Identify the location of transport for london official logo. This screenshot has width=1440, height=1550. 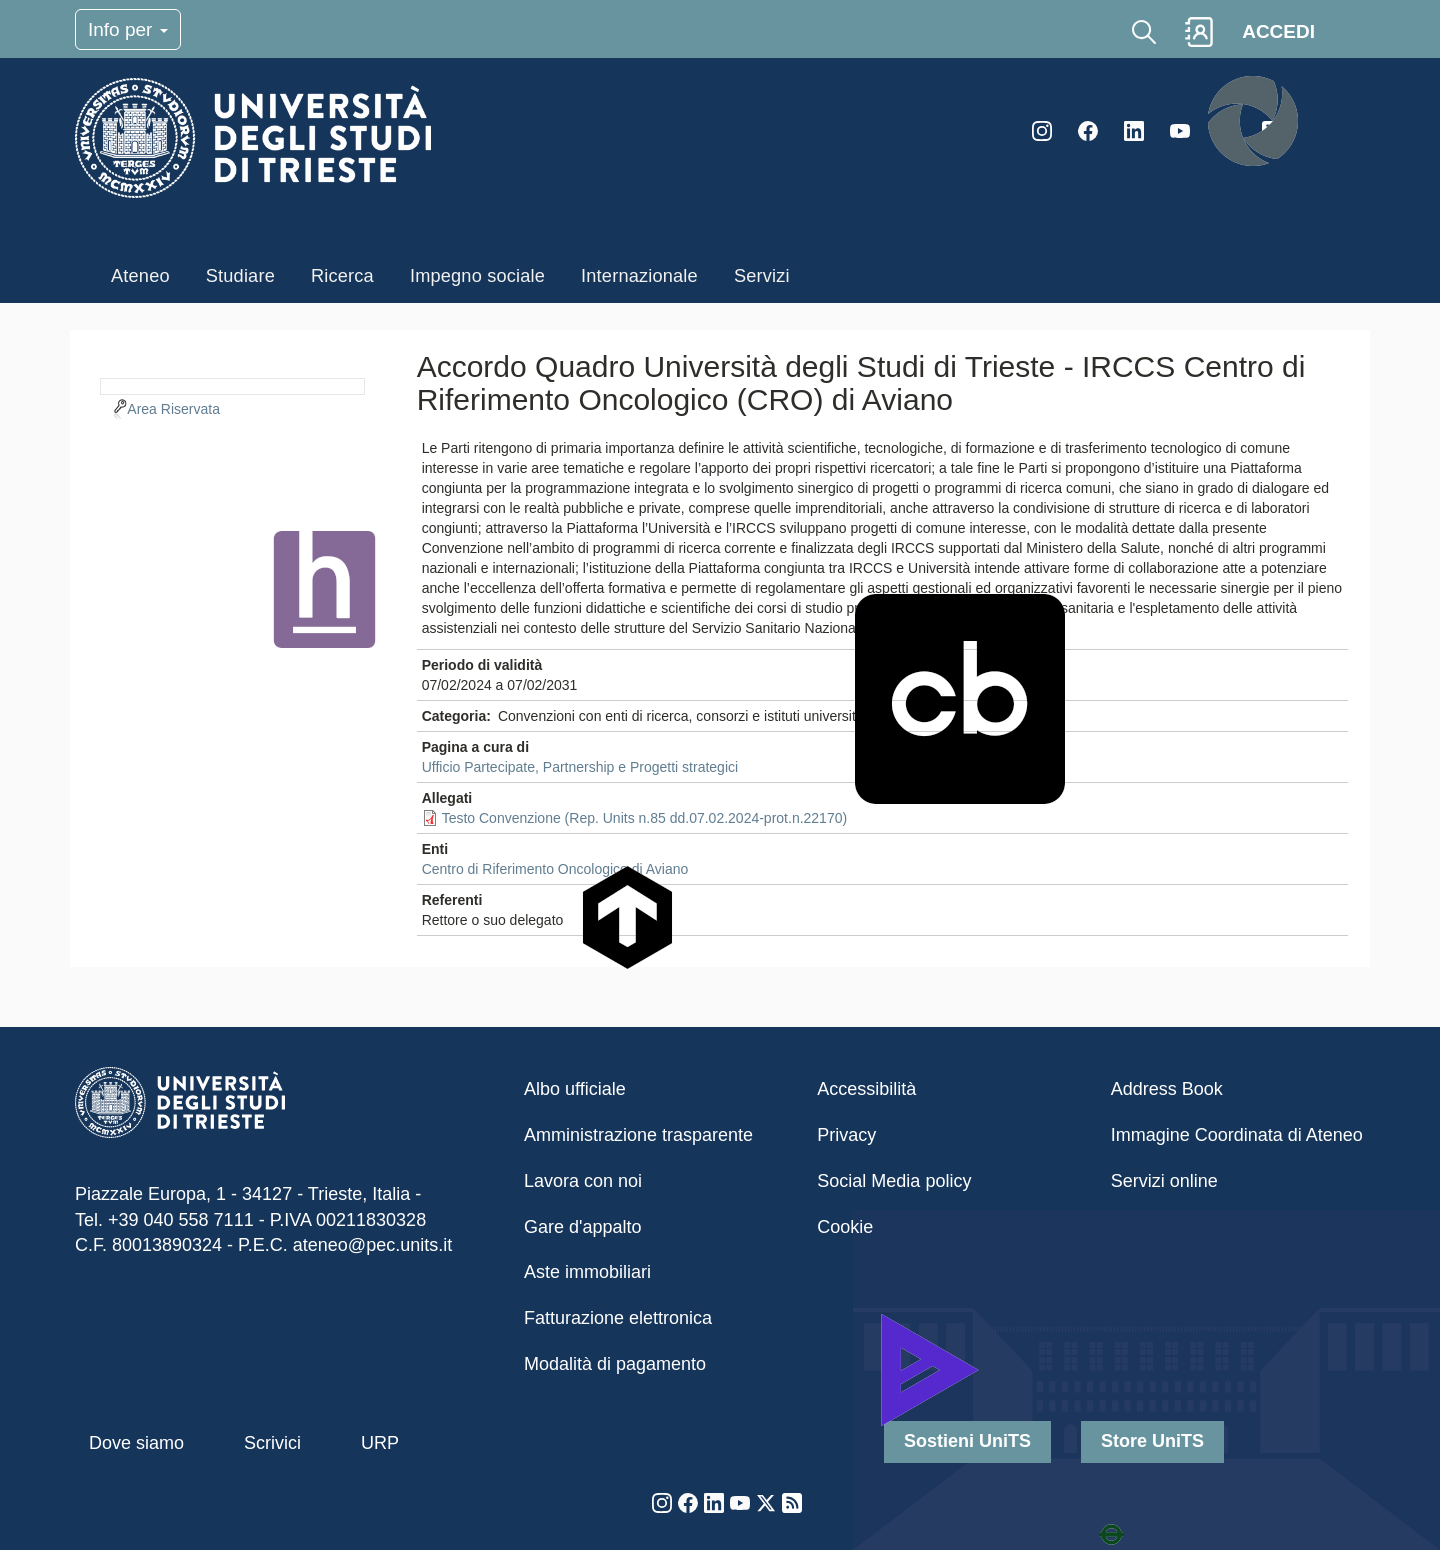
(1111, 1534).